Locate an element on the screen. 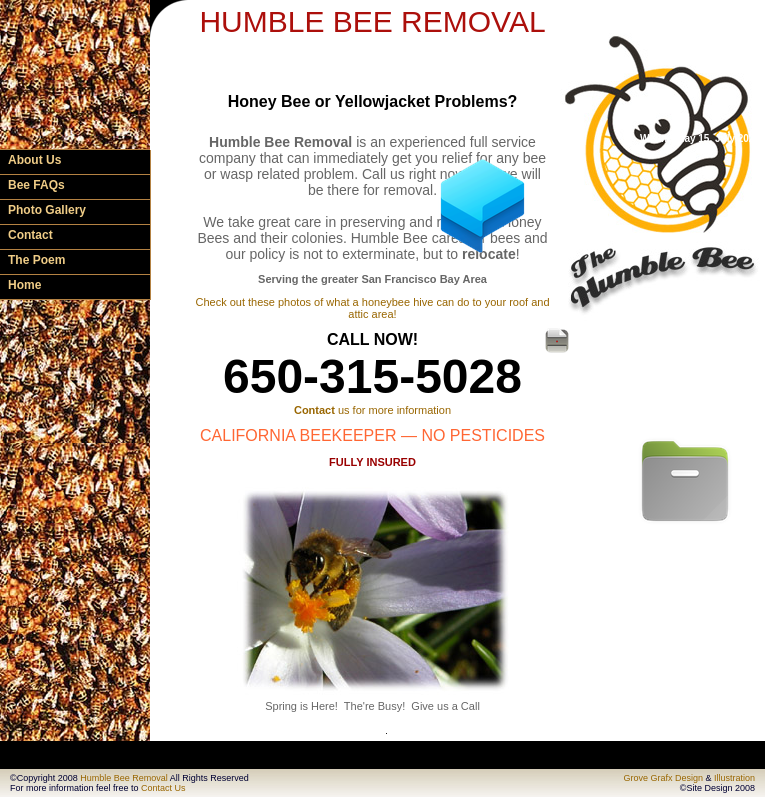  open the file manager application is located at coordinates (685, 481).